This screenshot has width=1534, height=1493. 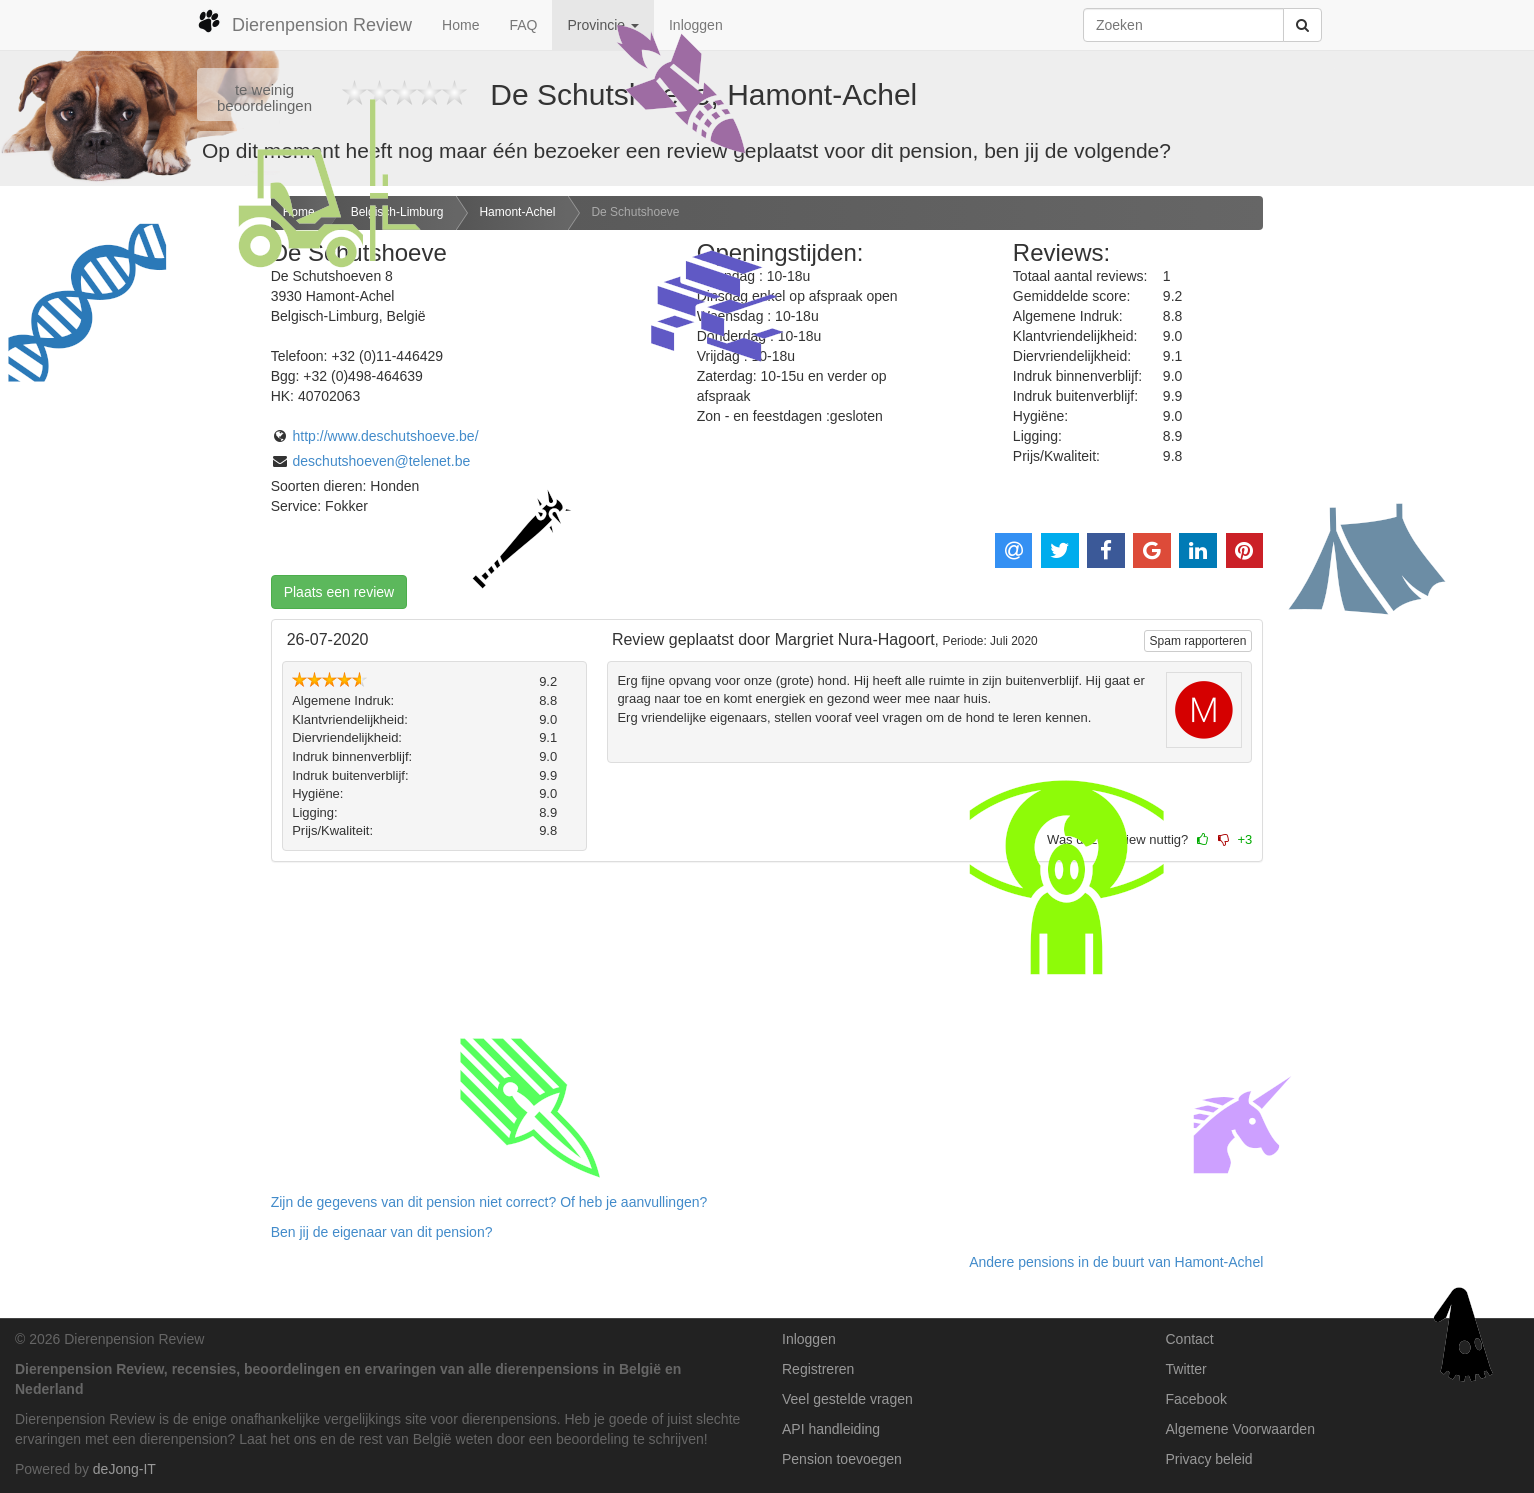 I want to click on access genetic or DNA-related information, so click(x=87, y=303).